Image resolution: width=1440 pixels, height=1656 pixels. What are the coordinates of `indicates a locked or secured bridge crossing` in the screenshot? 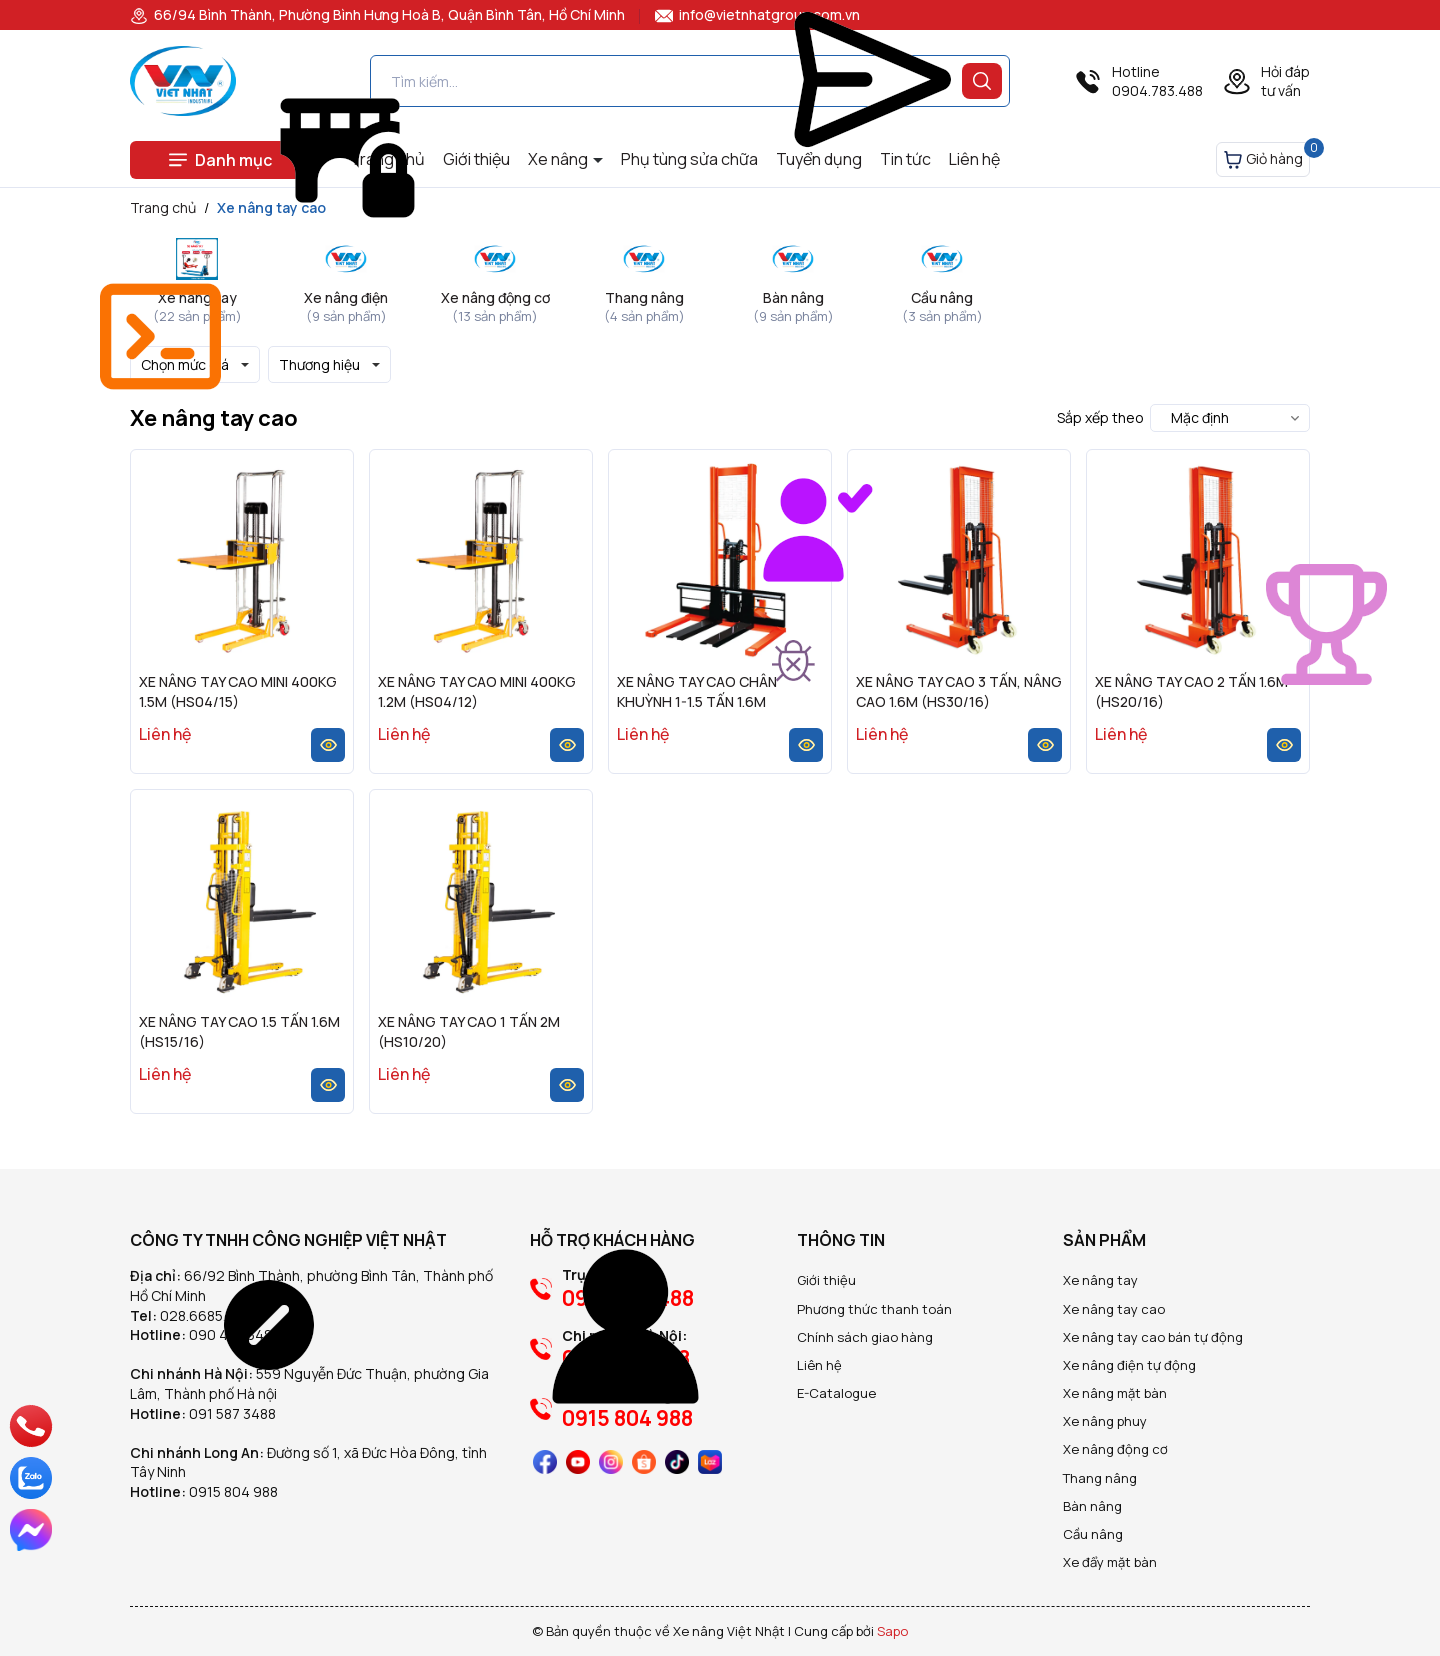 It's located at (347, 150).